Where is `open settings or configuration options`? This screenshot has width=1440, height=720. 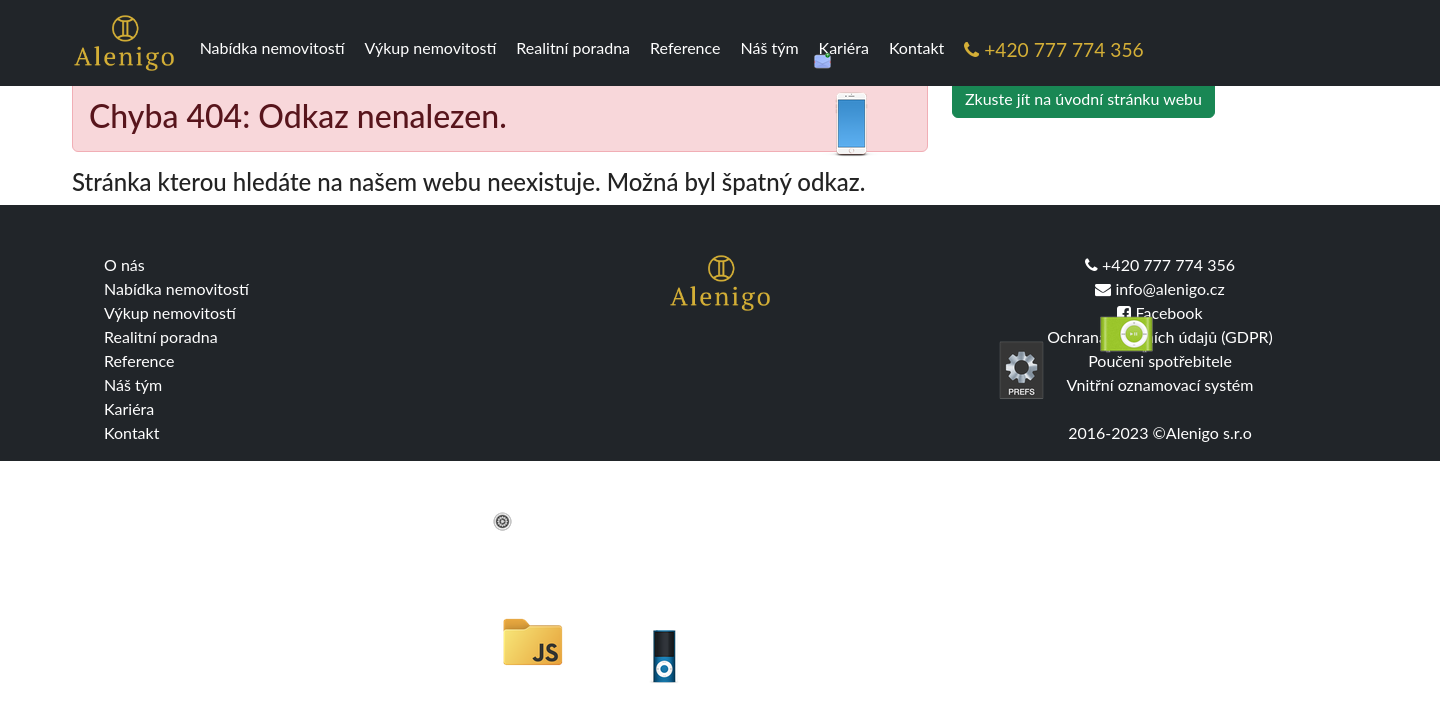
open settings or configuration options is located at coordinates (502, 521).